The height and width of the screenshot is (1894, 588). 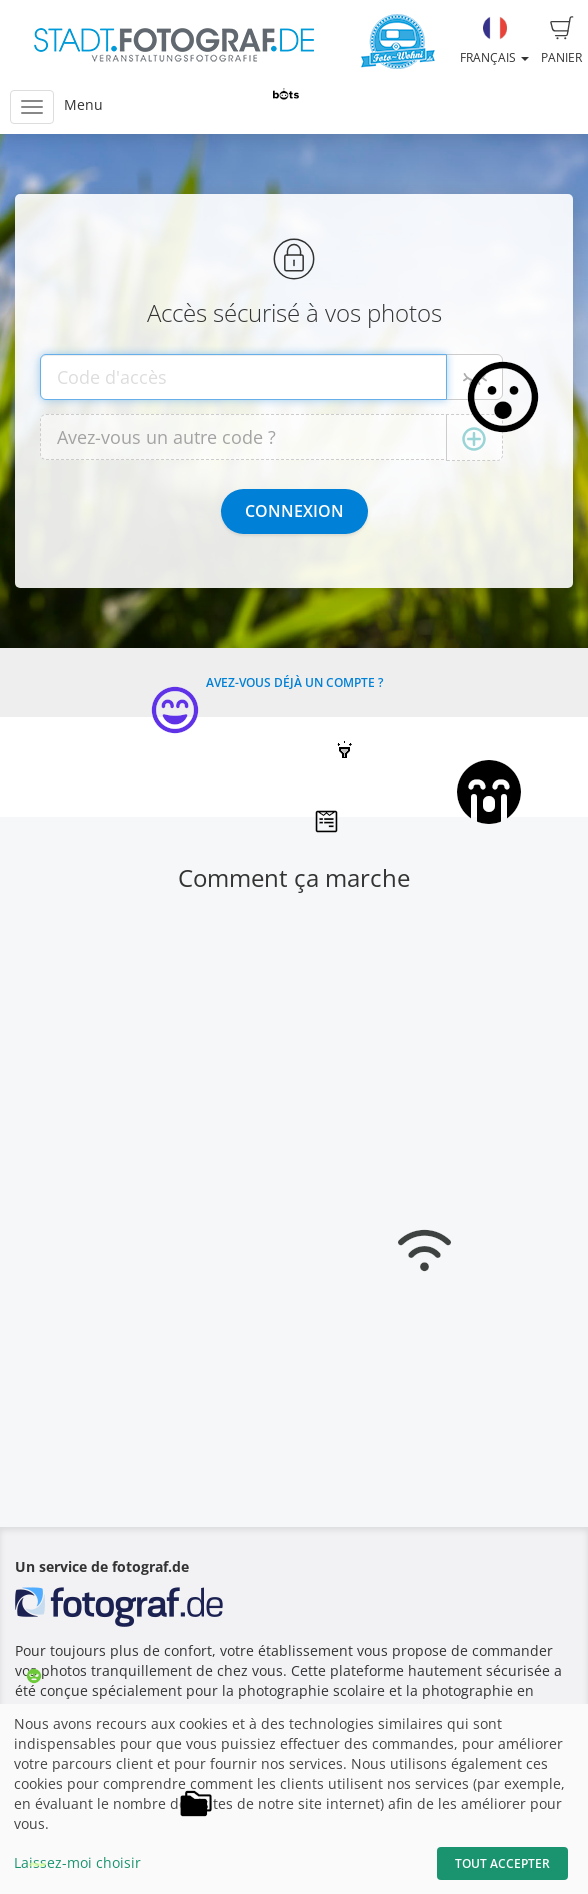 What do you see at coordinates (37, 1864) in the screenshot?
I see `access cPanel web hosting control panel` at bounding box center [37, 1864].